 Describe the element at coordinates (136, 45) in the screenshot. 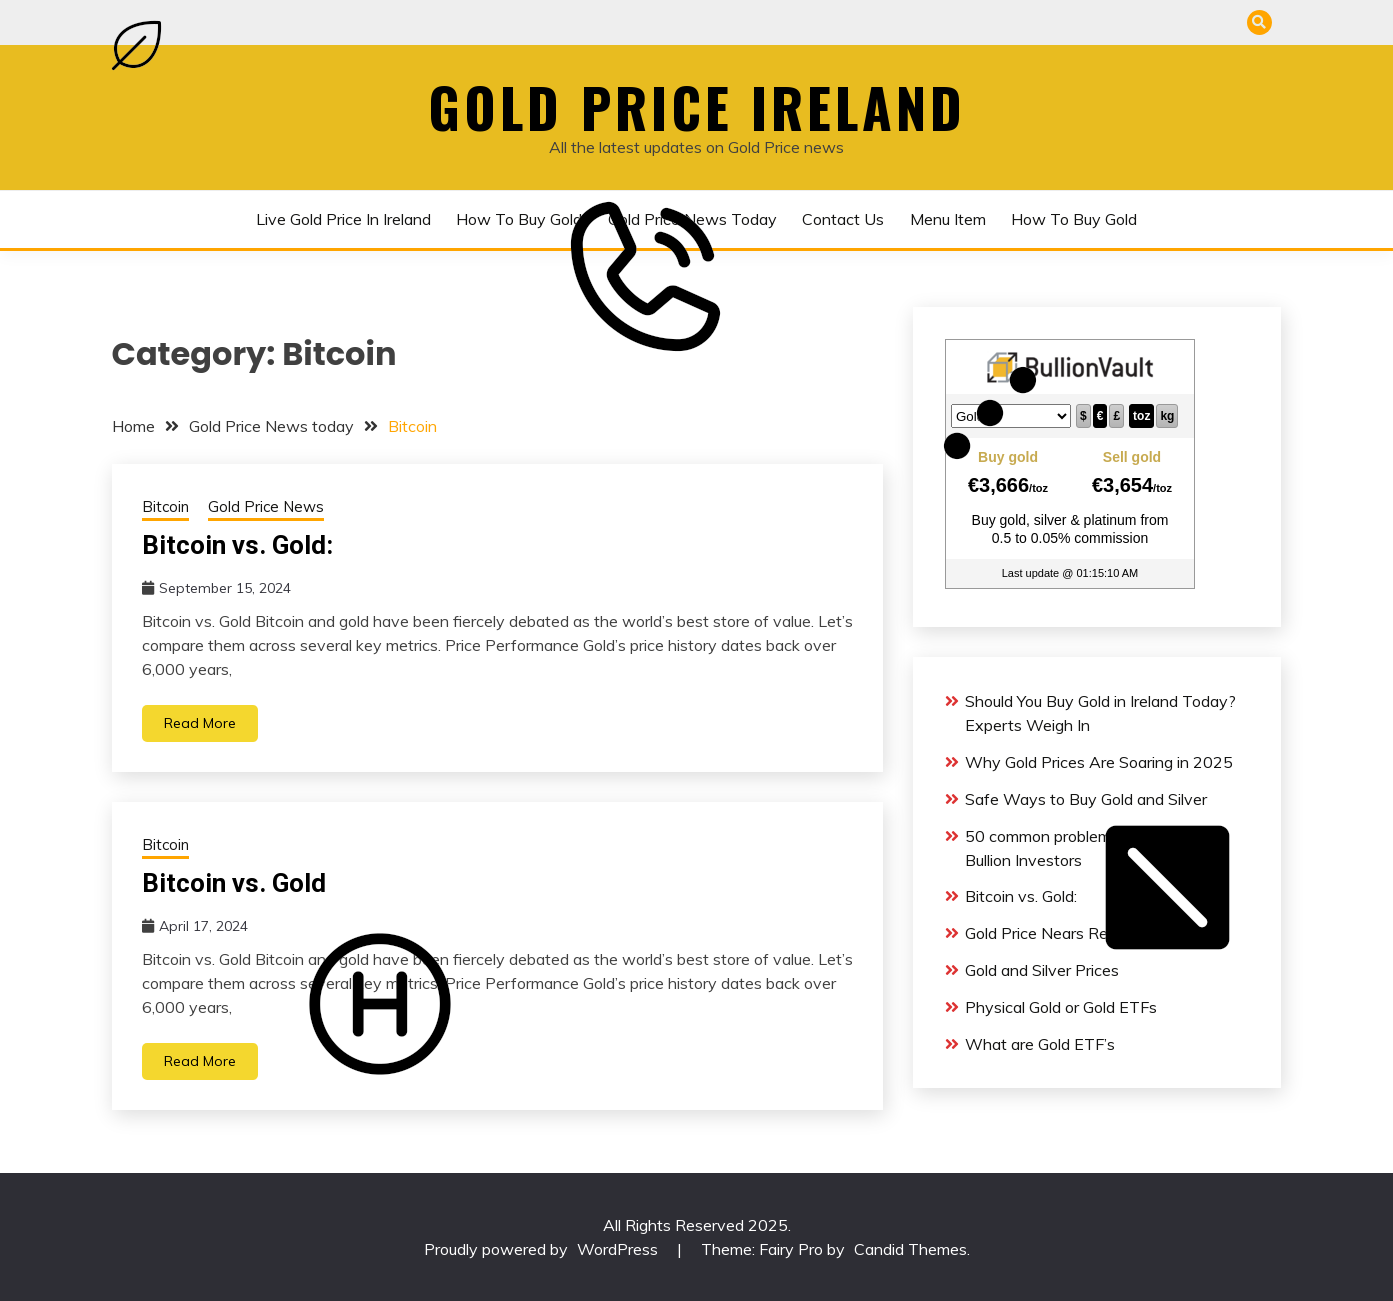

I see `indicates eco-friendly or sustainable option` at that location.